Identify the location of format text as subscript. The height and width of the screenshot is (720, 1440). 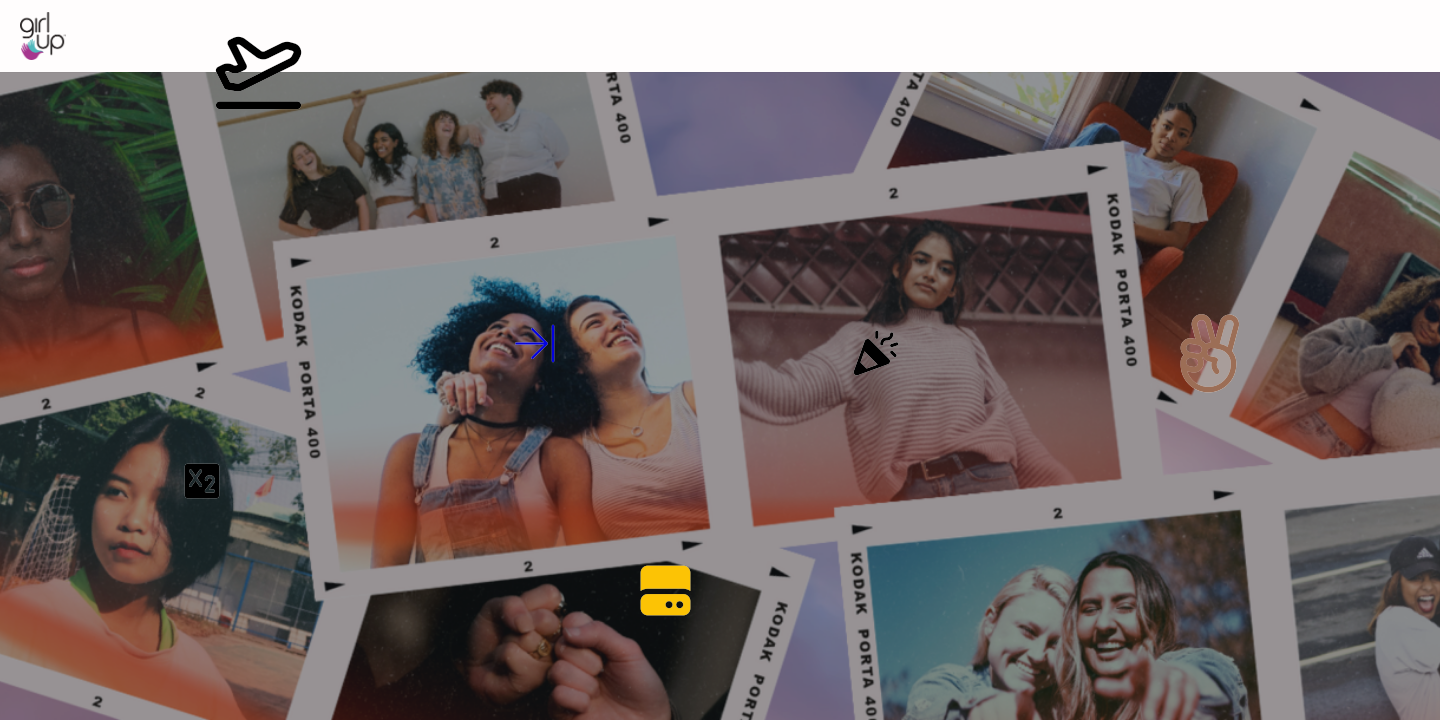
(202, 481).